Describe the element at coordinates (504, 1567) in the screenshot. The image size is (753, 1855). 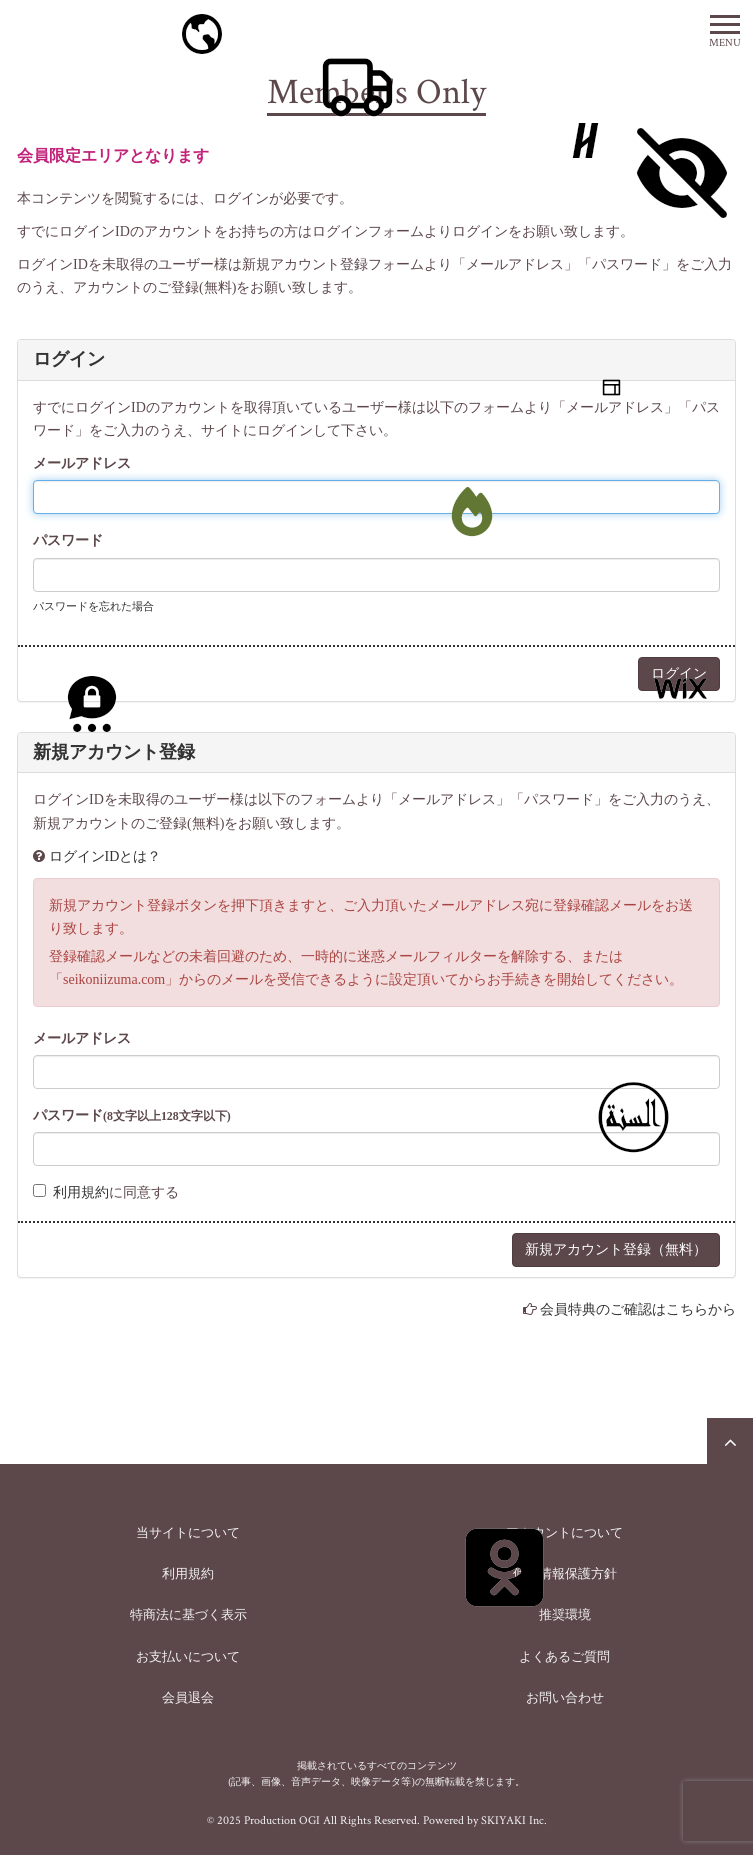
I see `open odnoklassniki social network app` at that location.